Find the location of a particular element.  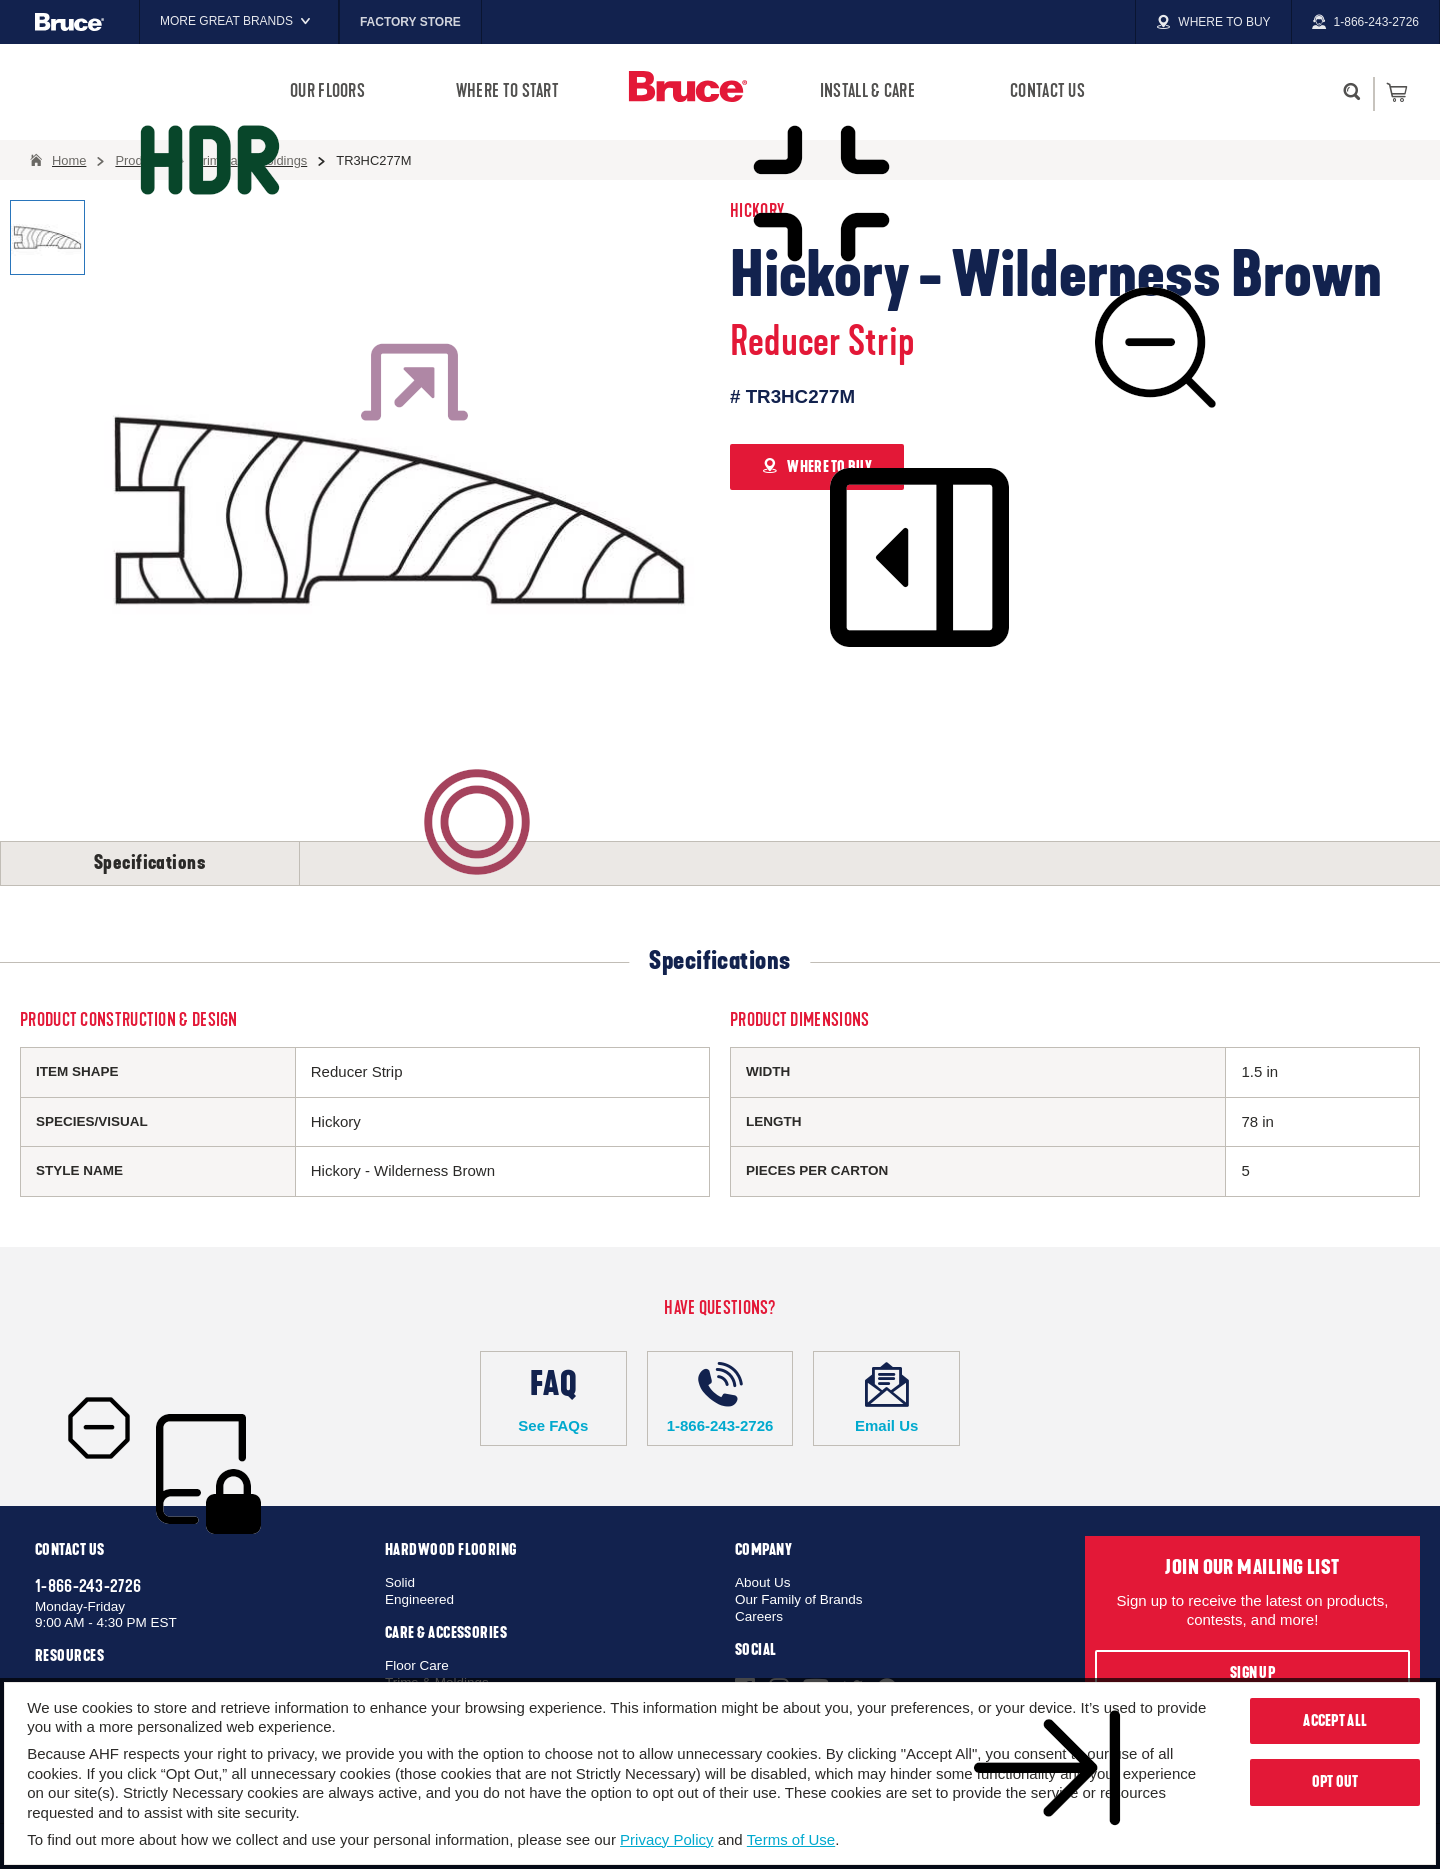

exit fullscreen mode is located at coordinates (821, 193).